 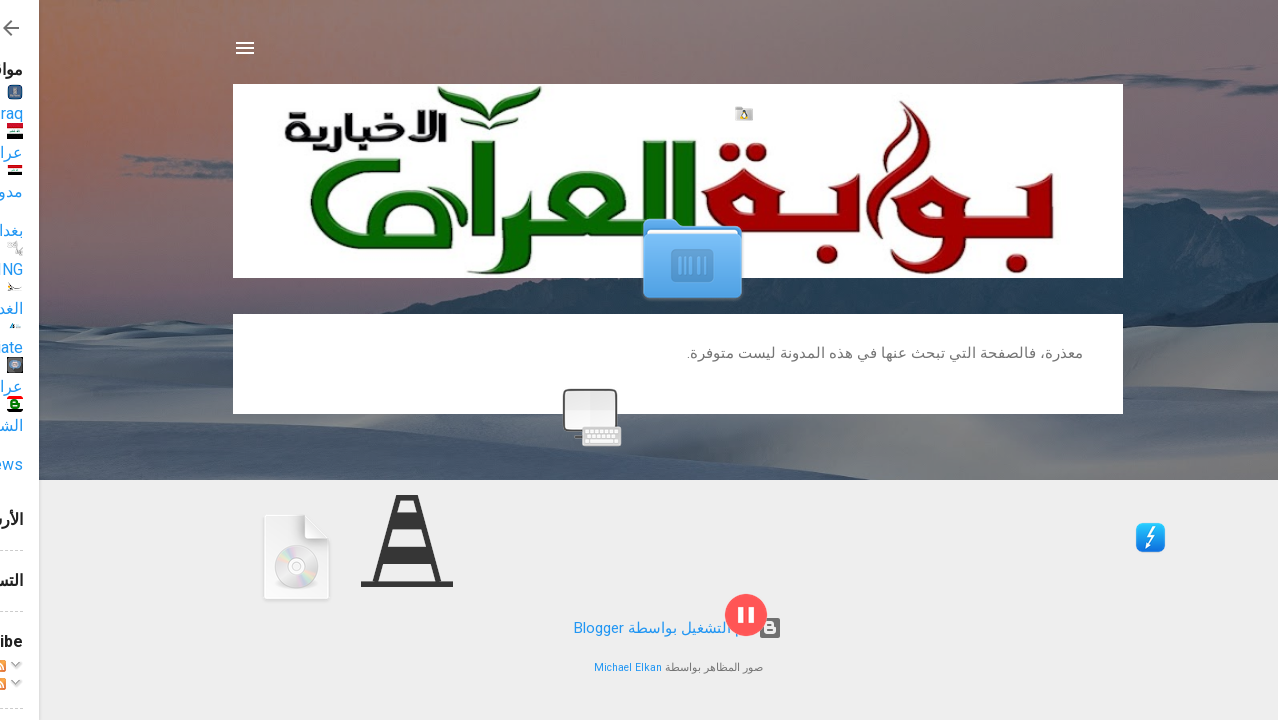 I want to click on open folder containing scanned OCR documents, so click(x=692, y=258).